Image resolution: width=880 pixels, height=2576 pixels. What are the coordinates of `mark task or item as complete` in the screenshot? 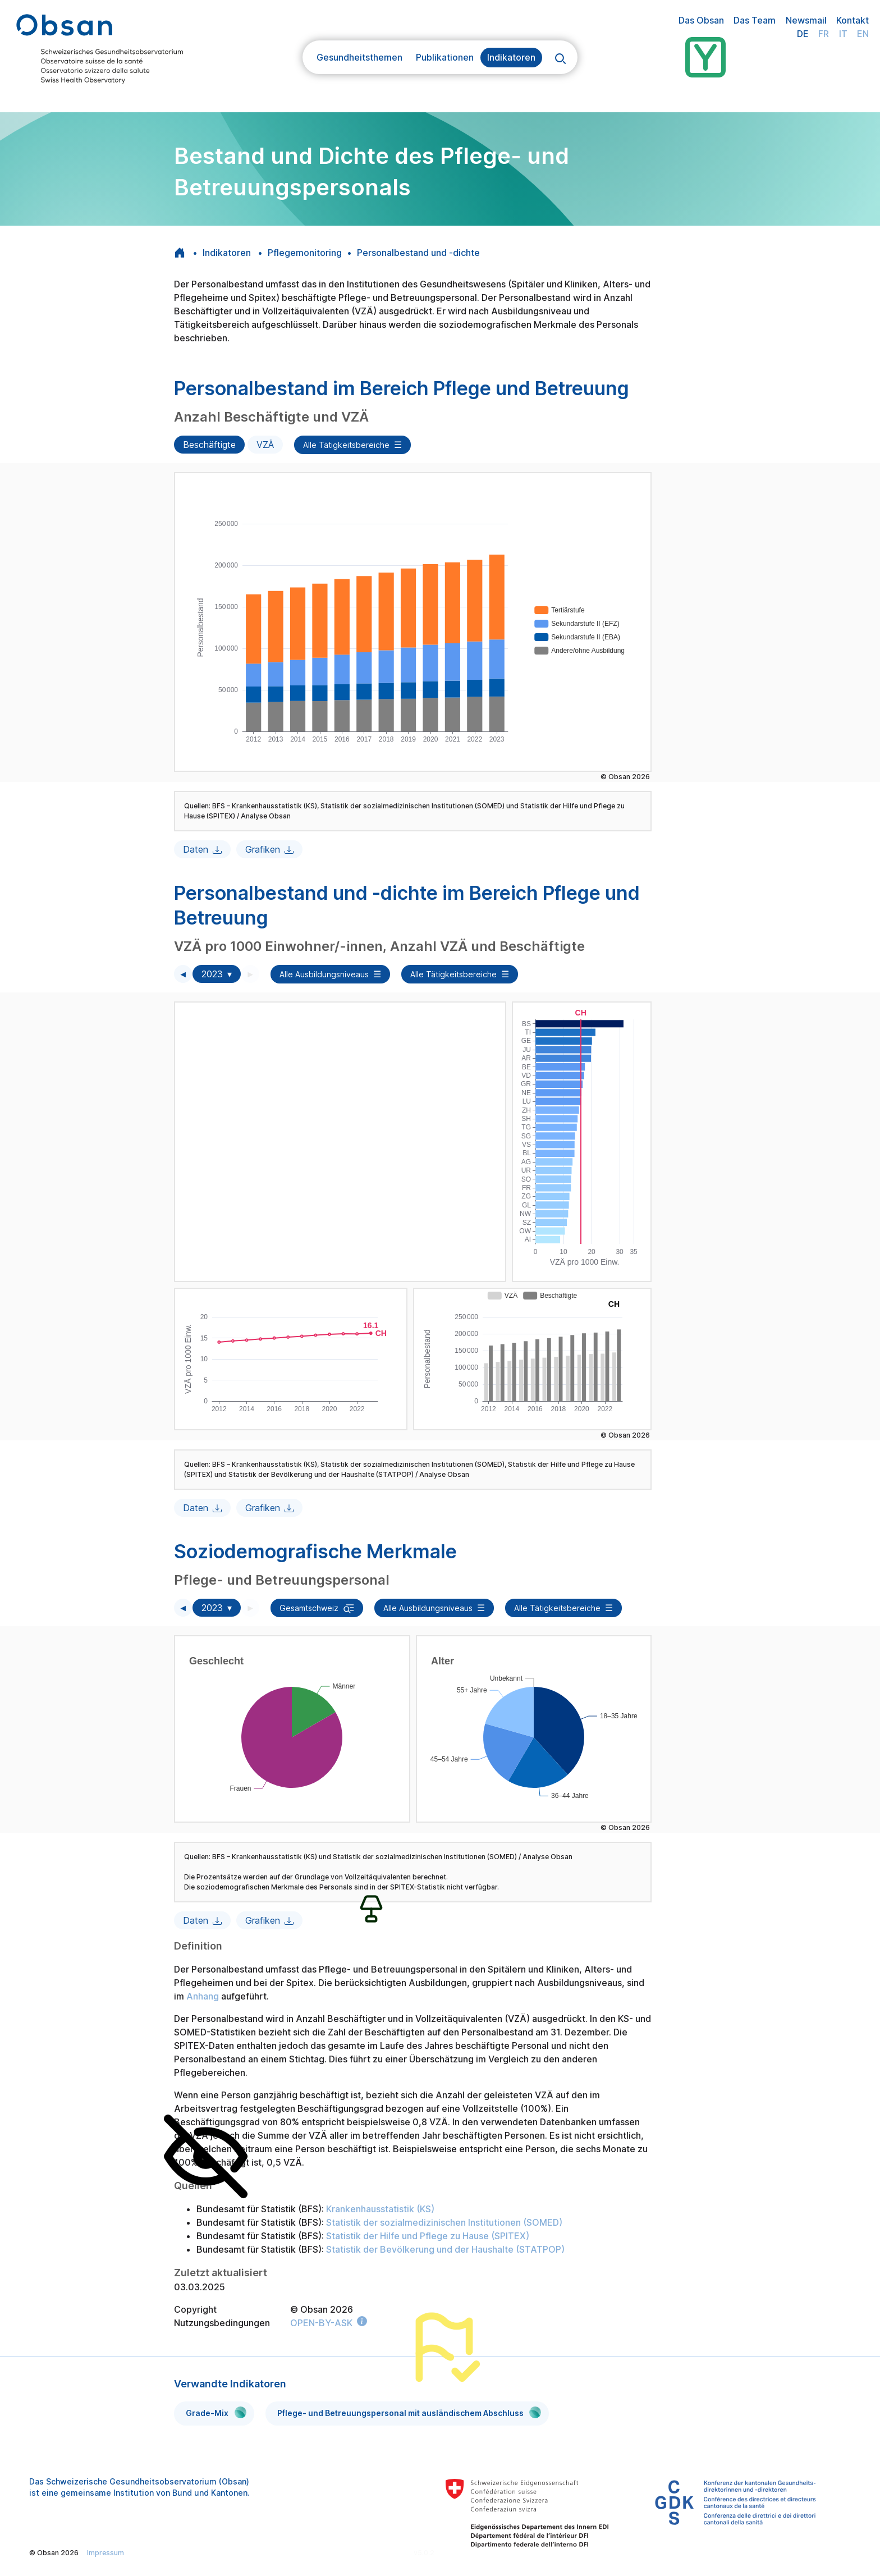 It's located at (444, 2346).